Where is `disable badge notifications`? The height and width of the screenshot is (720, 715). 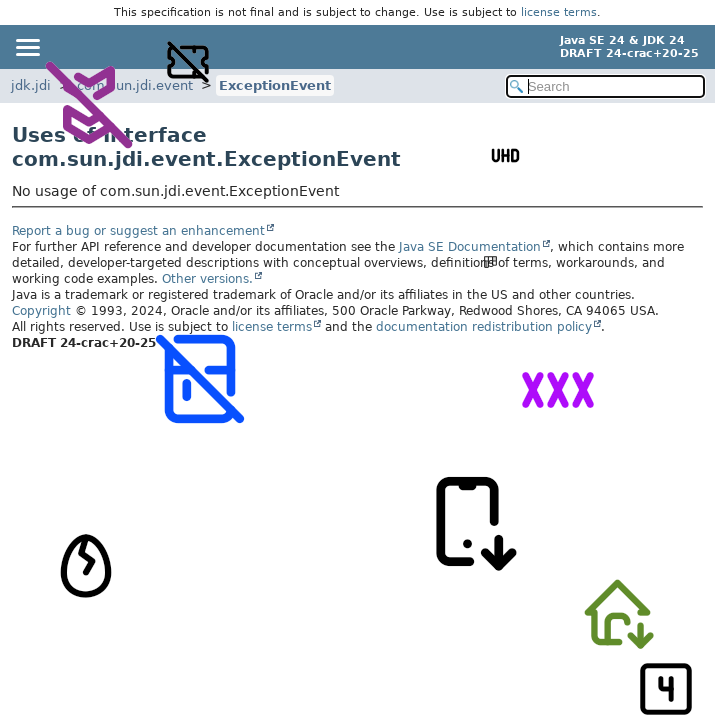 disable badge notifications is located at coordinates (89, 105).